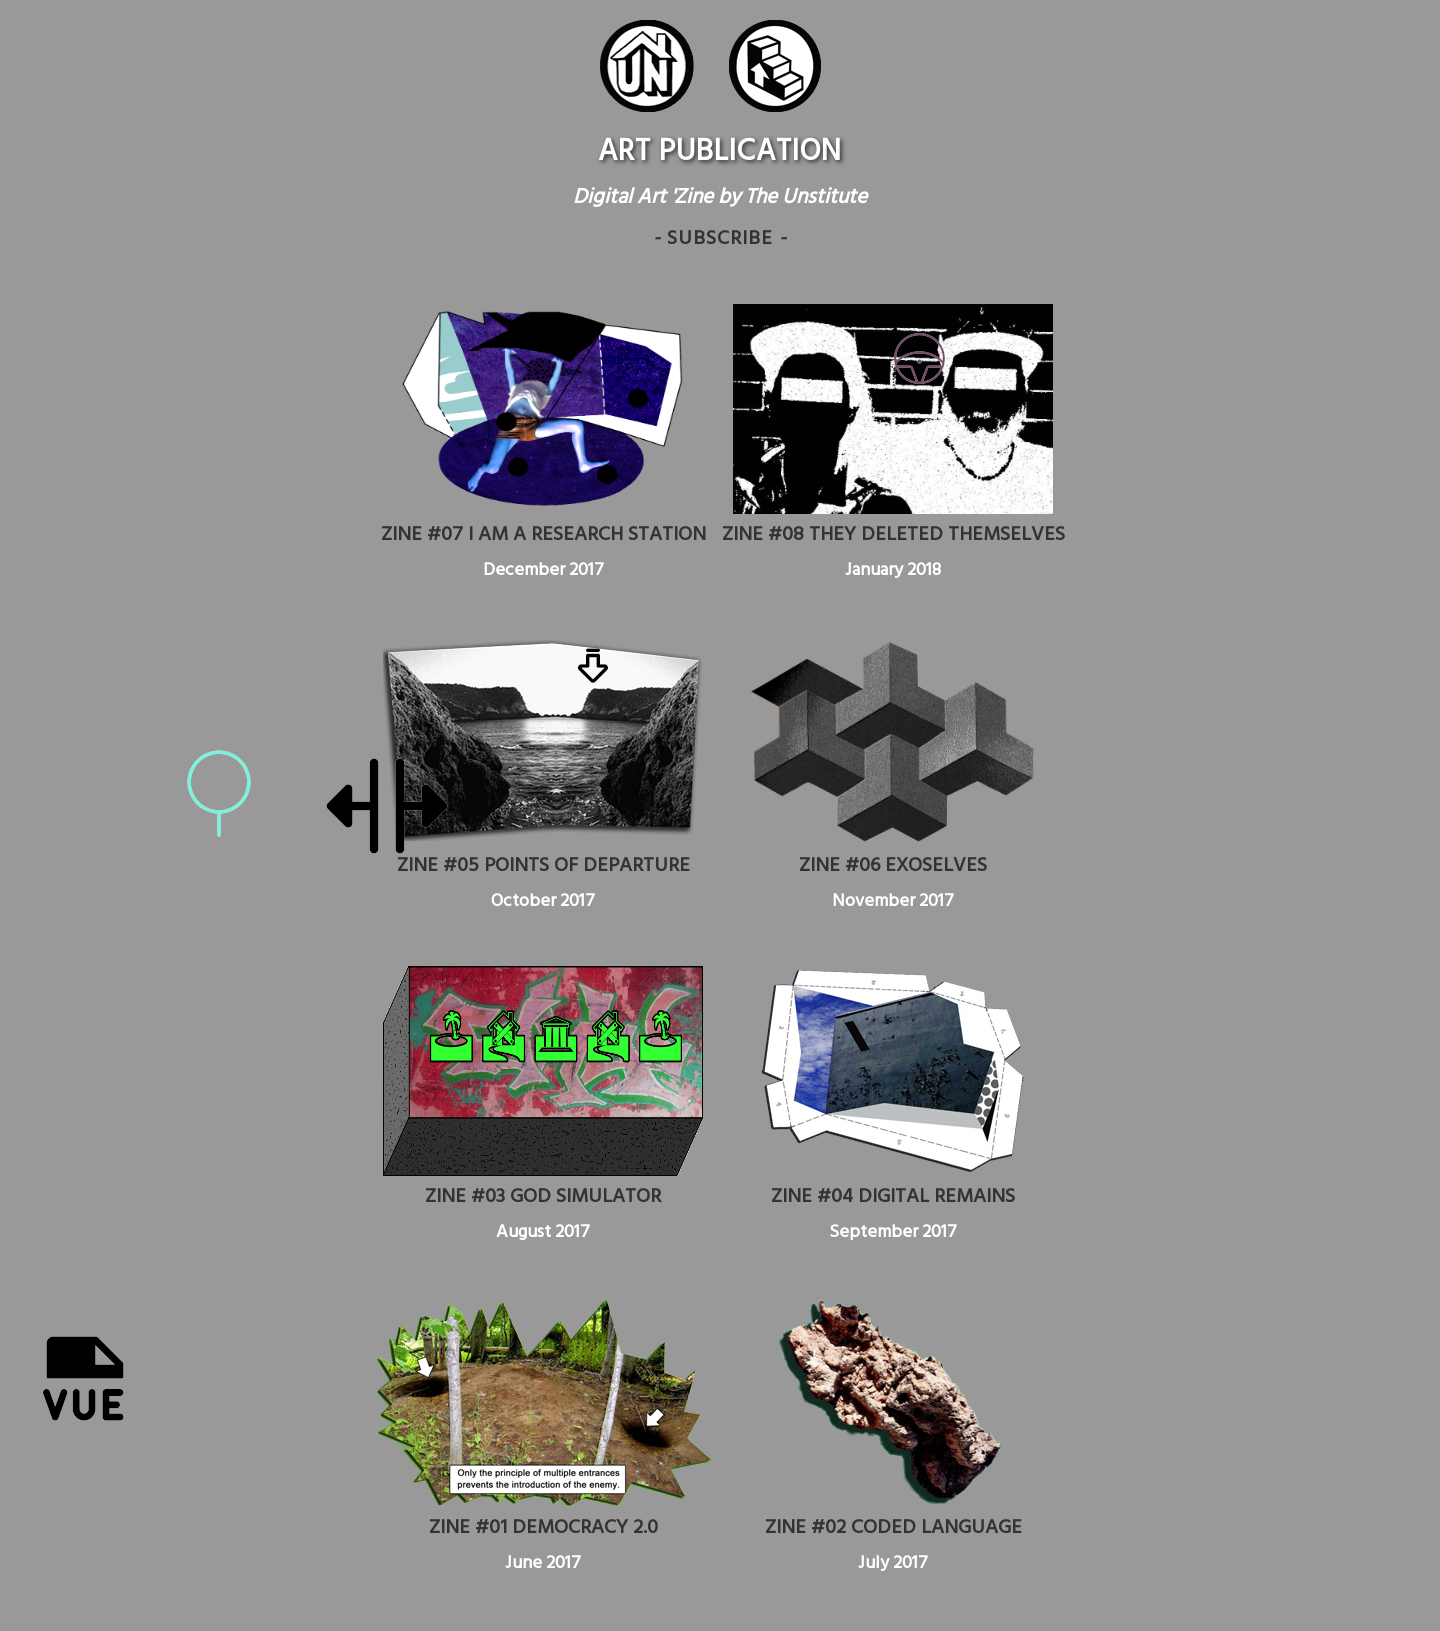 This screenshot has height=1631, width=1440. Describe the element at coordinates (387, 806) in the screenshot. I see `split view horizontally` at that location.